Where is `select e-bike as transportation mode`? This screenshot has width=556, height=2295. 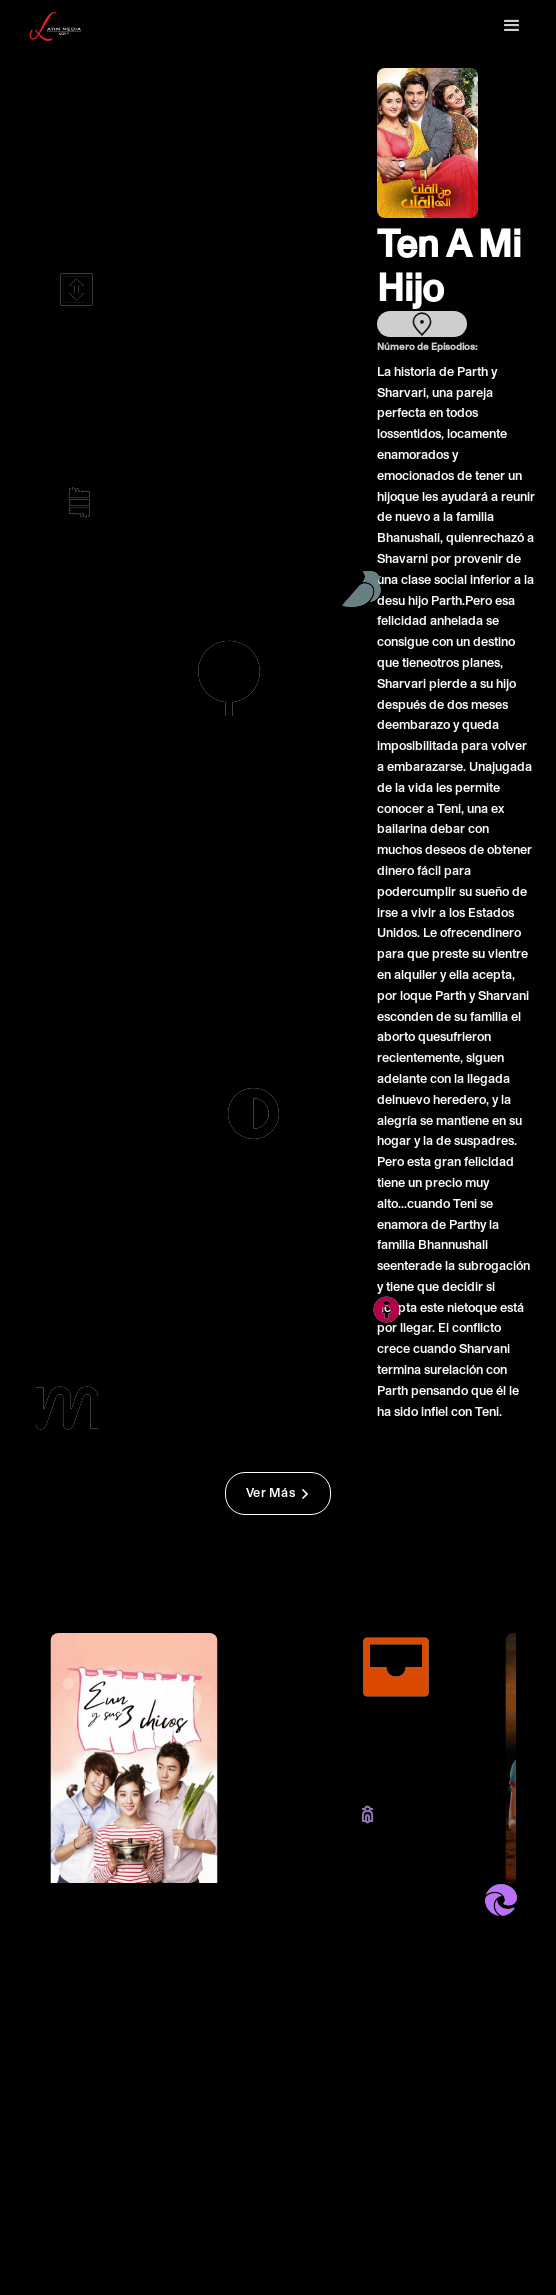
select e-bike as transportation mode is located at coordinates (367, 1814).